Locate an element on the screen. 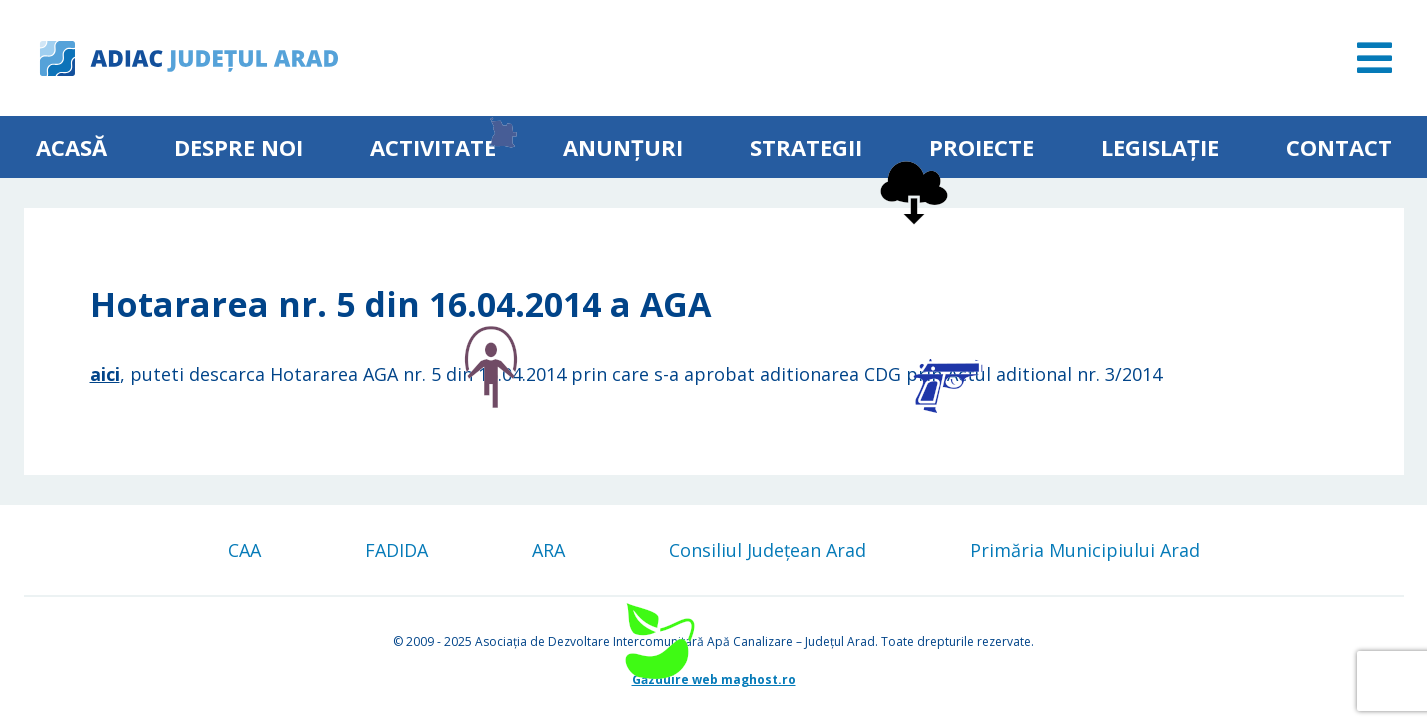  plant a seed in your garden is located at coordinates (660, 641).